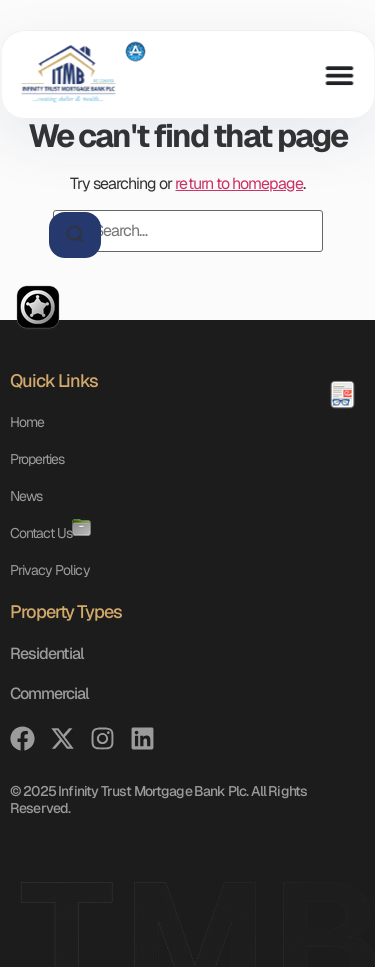  Describe the element at coordinates (342, 394) in the screenshot. I see `open evince document viewer` at that location.